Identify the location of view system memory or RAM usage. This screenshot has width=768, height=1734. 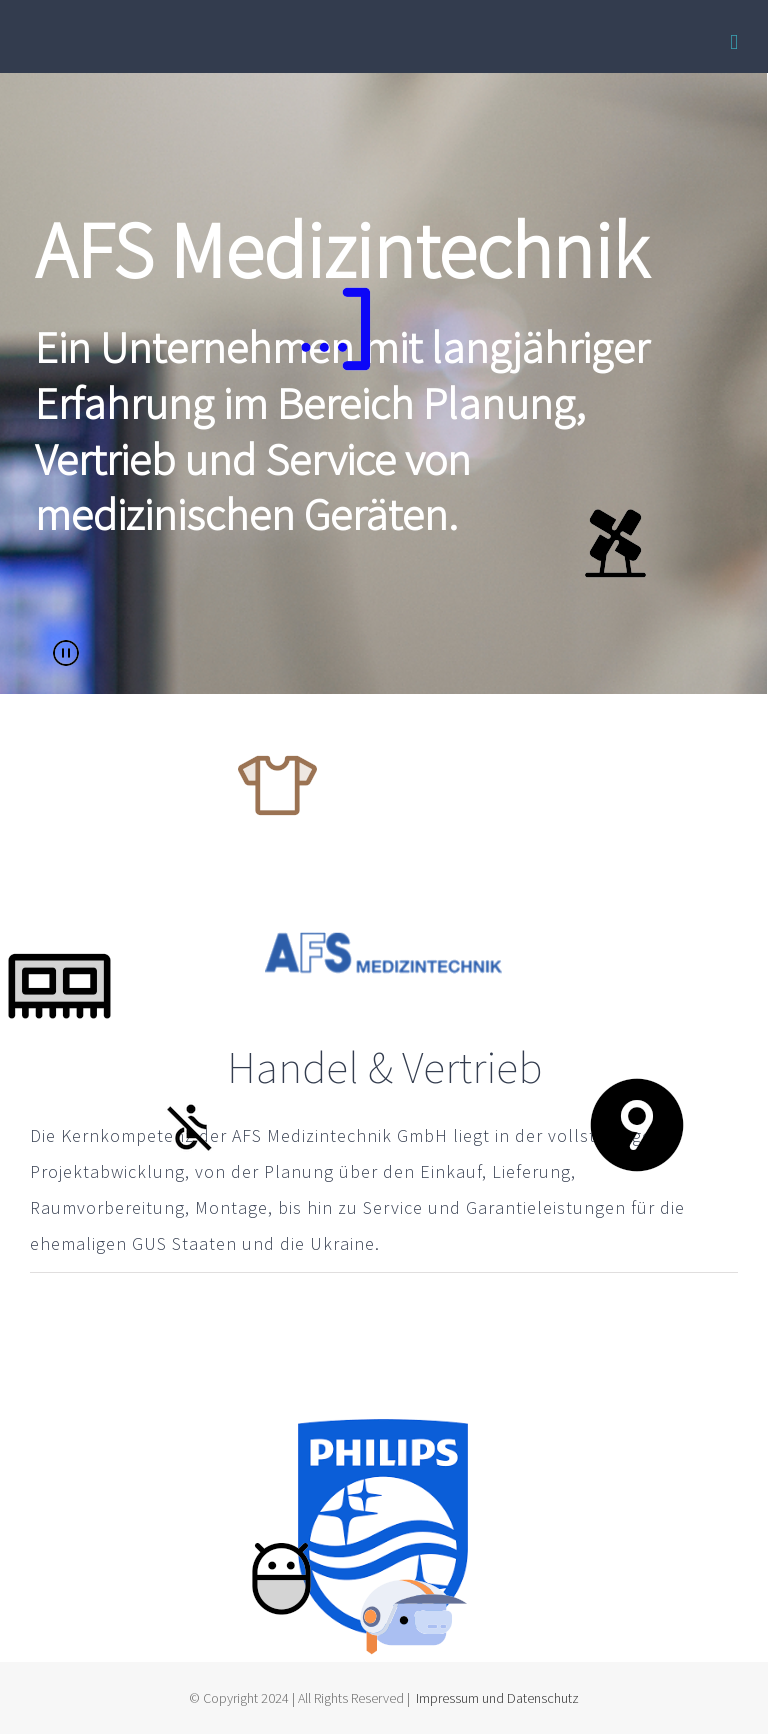
(59, 984).